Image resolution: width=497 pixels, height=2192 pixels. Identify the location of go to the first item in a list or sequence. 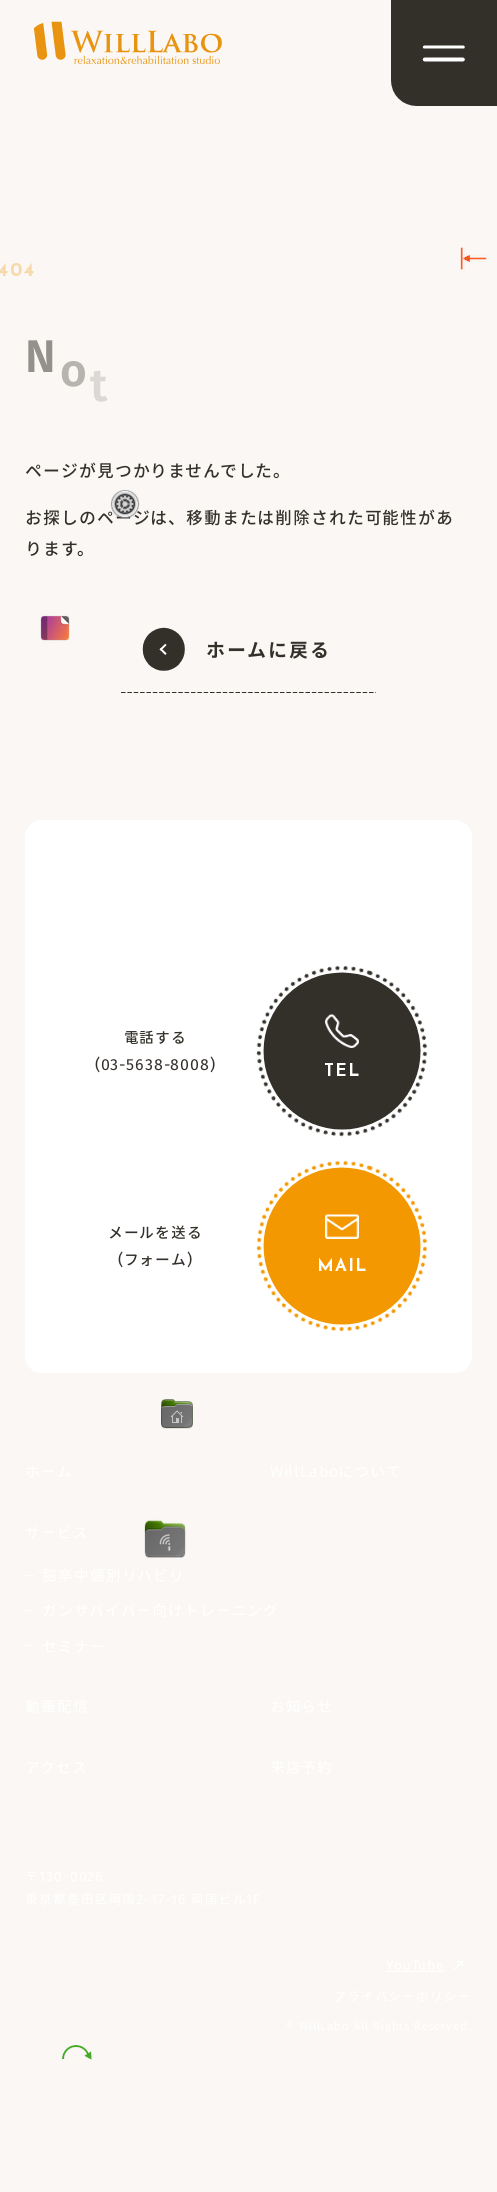
(473, 258).